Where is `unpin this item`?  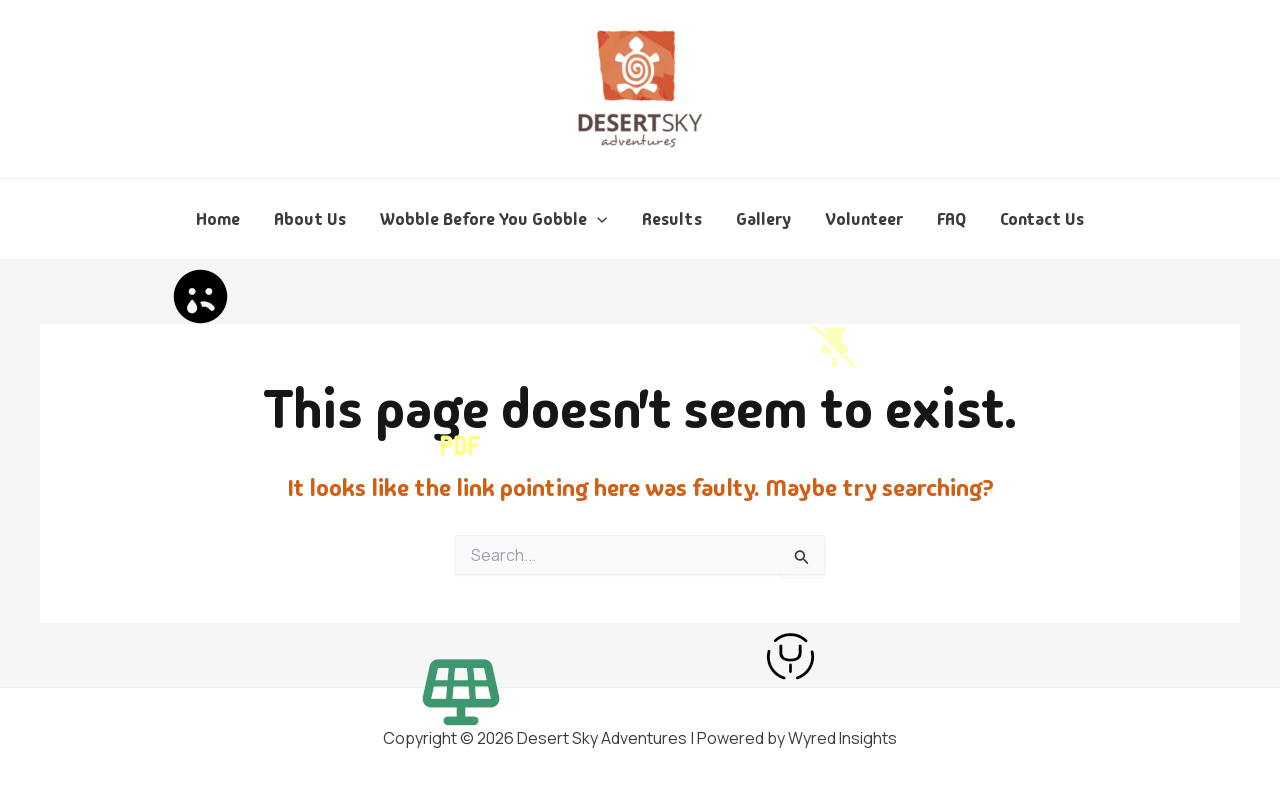 unpin this item is located at coordinates (834, 346).